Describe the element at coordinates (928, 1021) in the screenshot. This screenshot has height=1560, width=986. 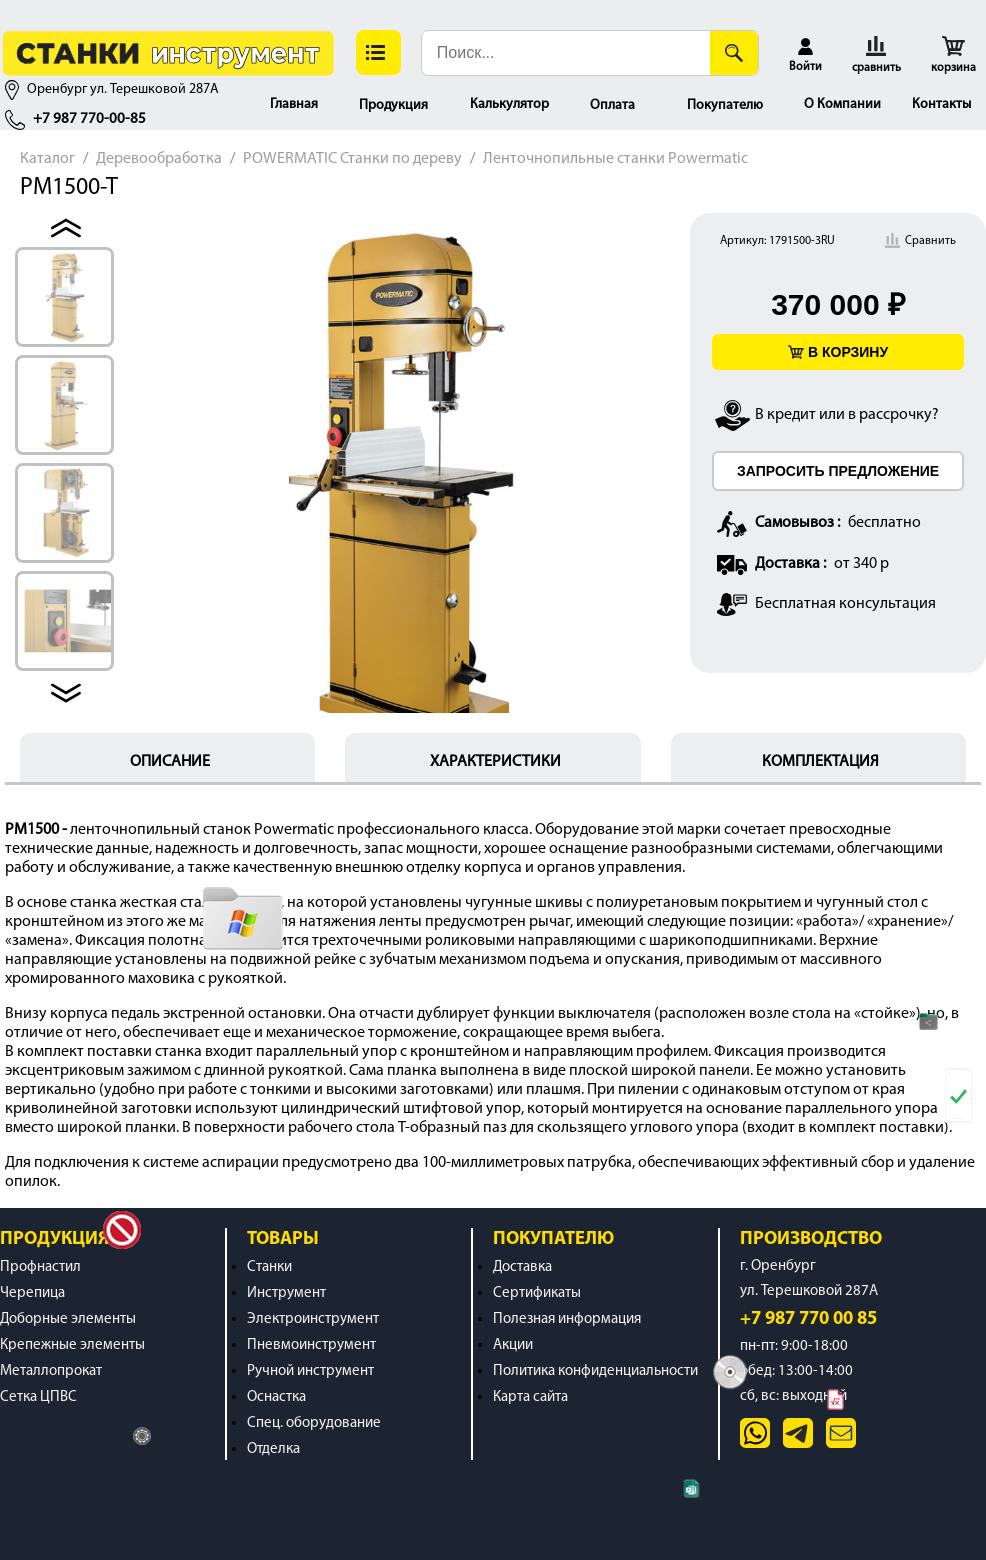
I see `access your public shared folder` at that location.